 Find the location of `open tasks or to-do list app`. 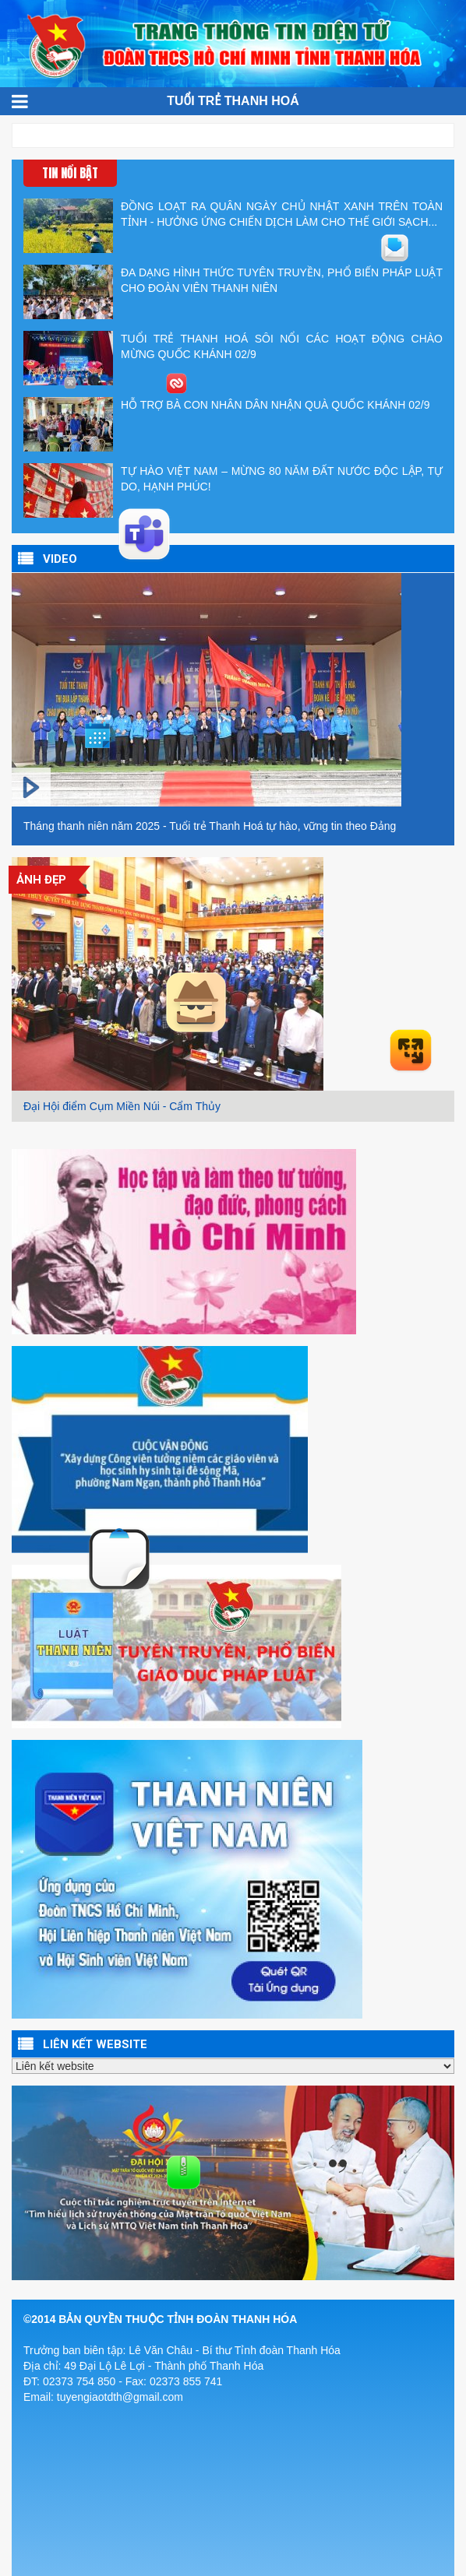

open tasks or to-do list app is located at coordinates (119, 1559).